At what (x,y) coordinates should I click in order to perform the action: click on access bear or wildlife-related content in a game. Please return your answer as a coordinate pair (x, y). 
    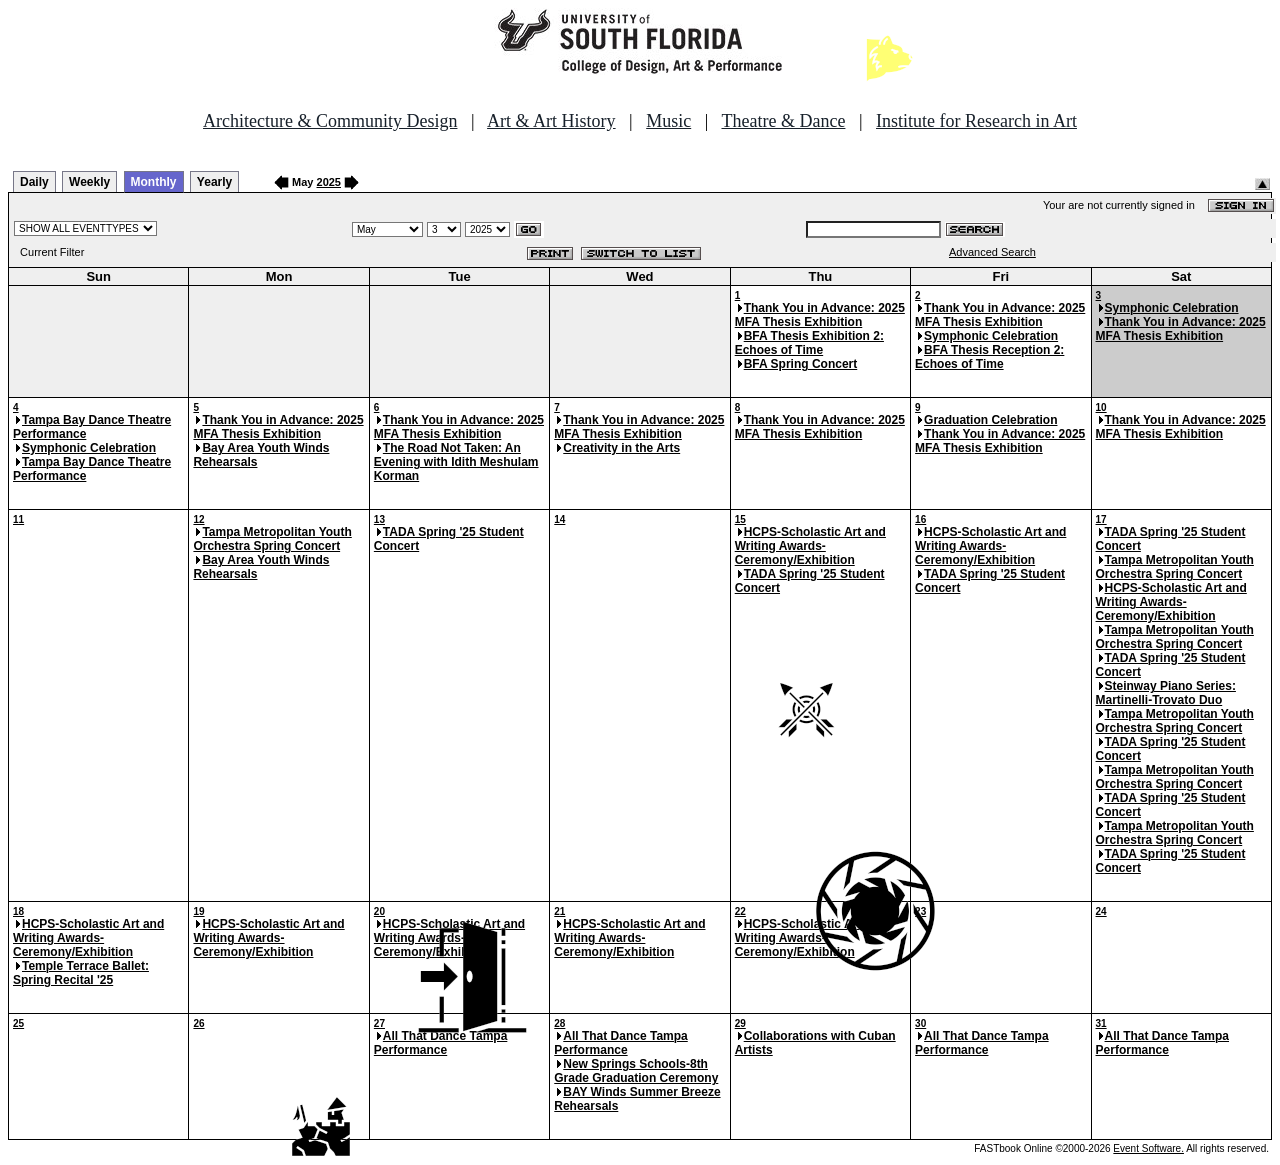
    Looking at the image, I should click on (891, 58).